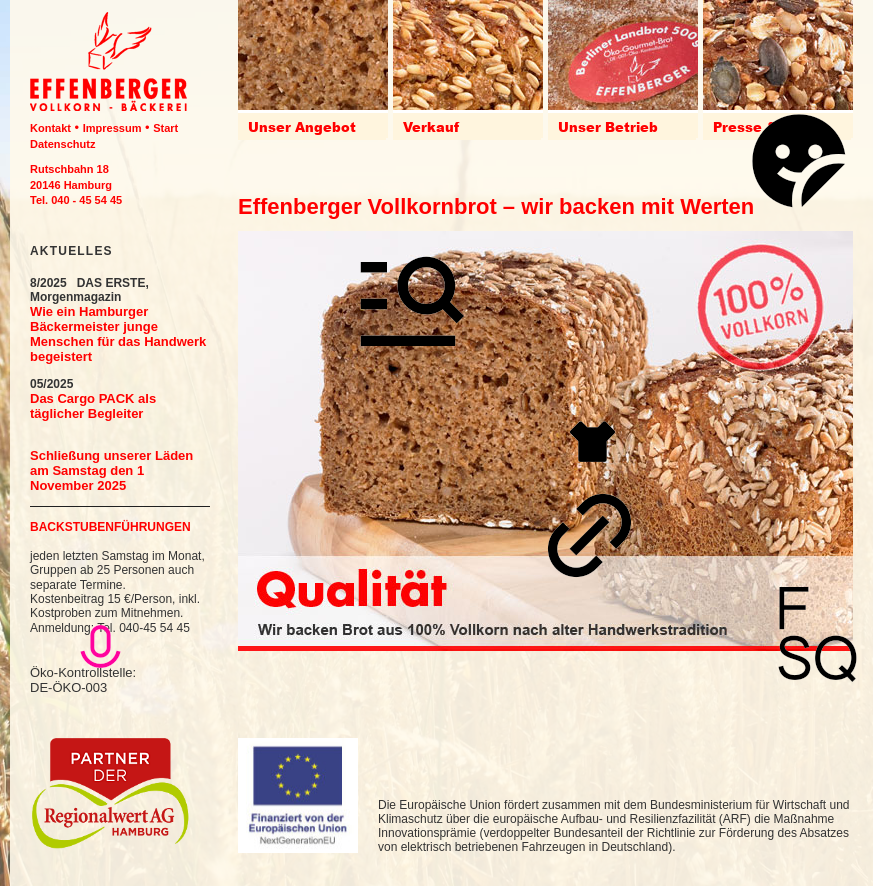 This screenshot has height=886, width=873. What do you see at coordinates (817, 634) in the screenshot?
I see `open foursquare app` at bounding box center [817, 634].